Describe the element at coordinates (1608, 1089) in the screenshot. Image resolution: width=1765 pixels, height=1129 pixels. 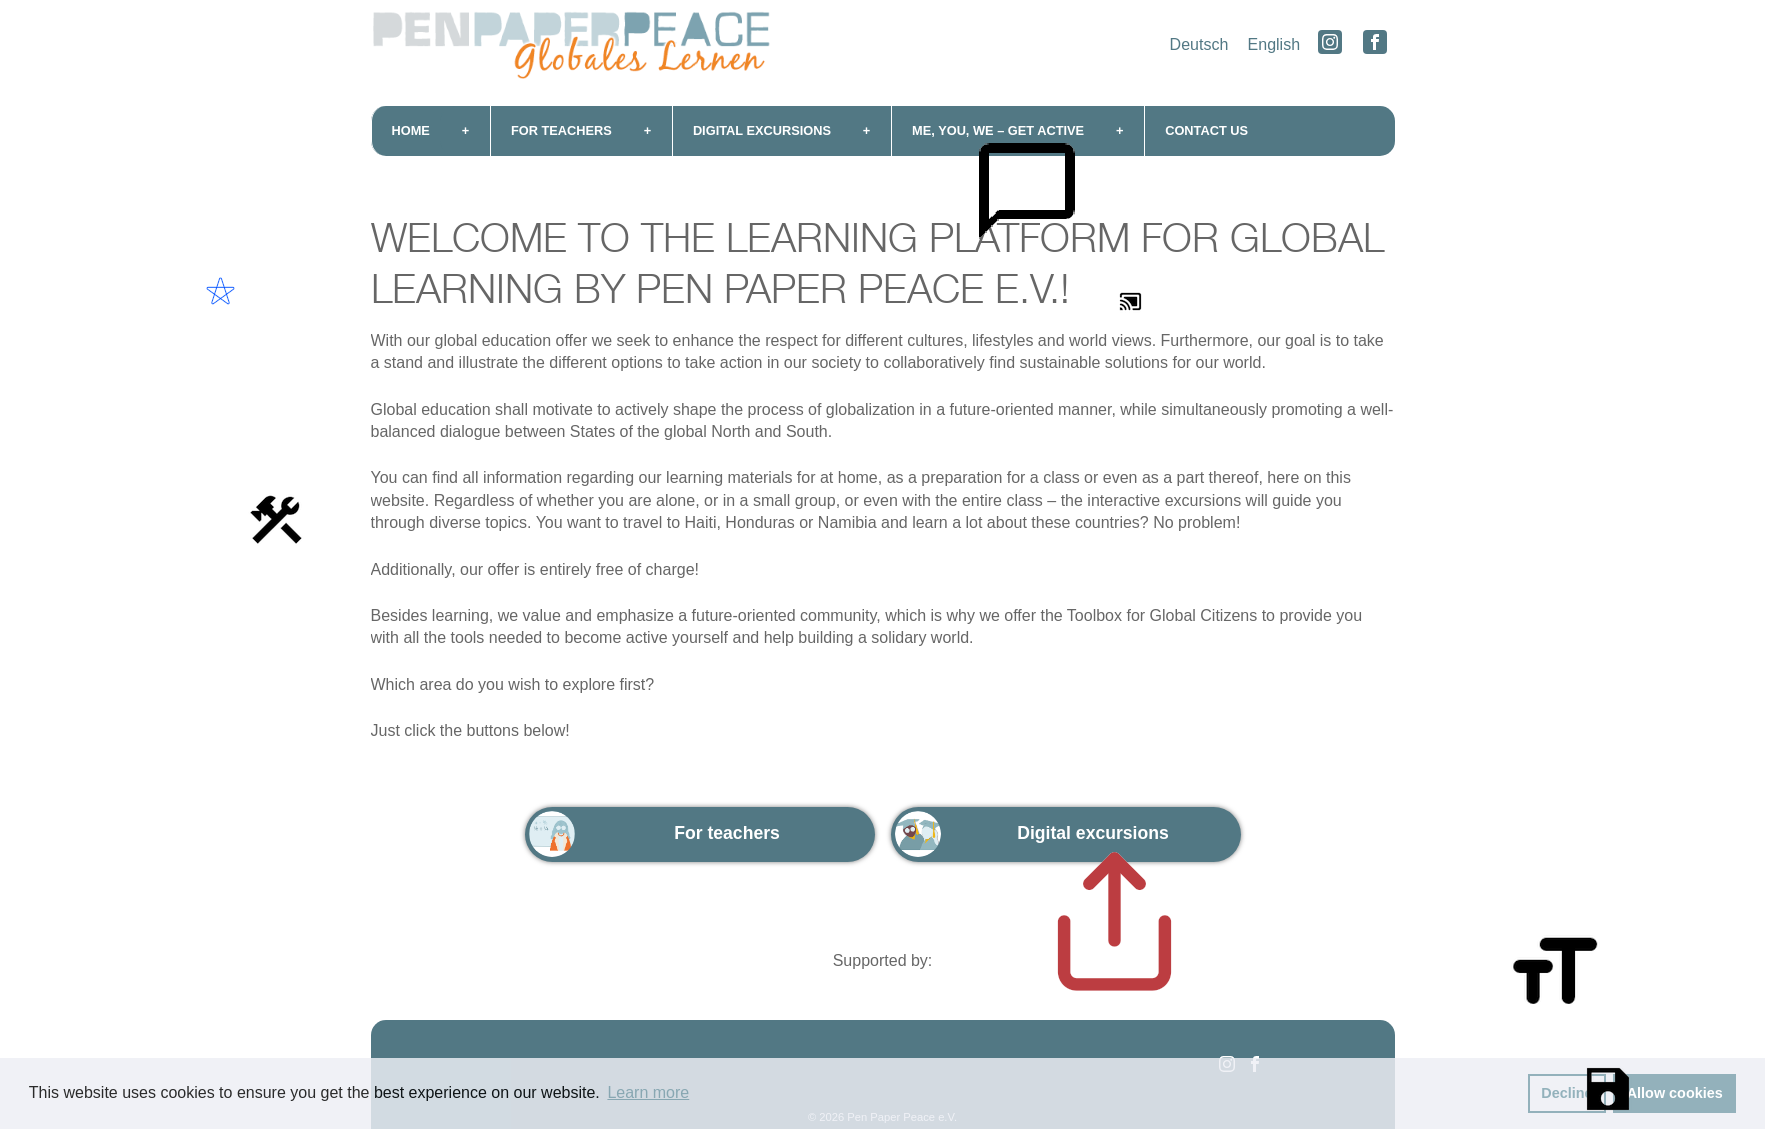
I see `save current file or document` at that location.